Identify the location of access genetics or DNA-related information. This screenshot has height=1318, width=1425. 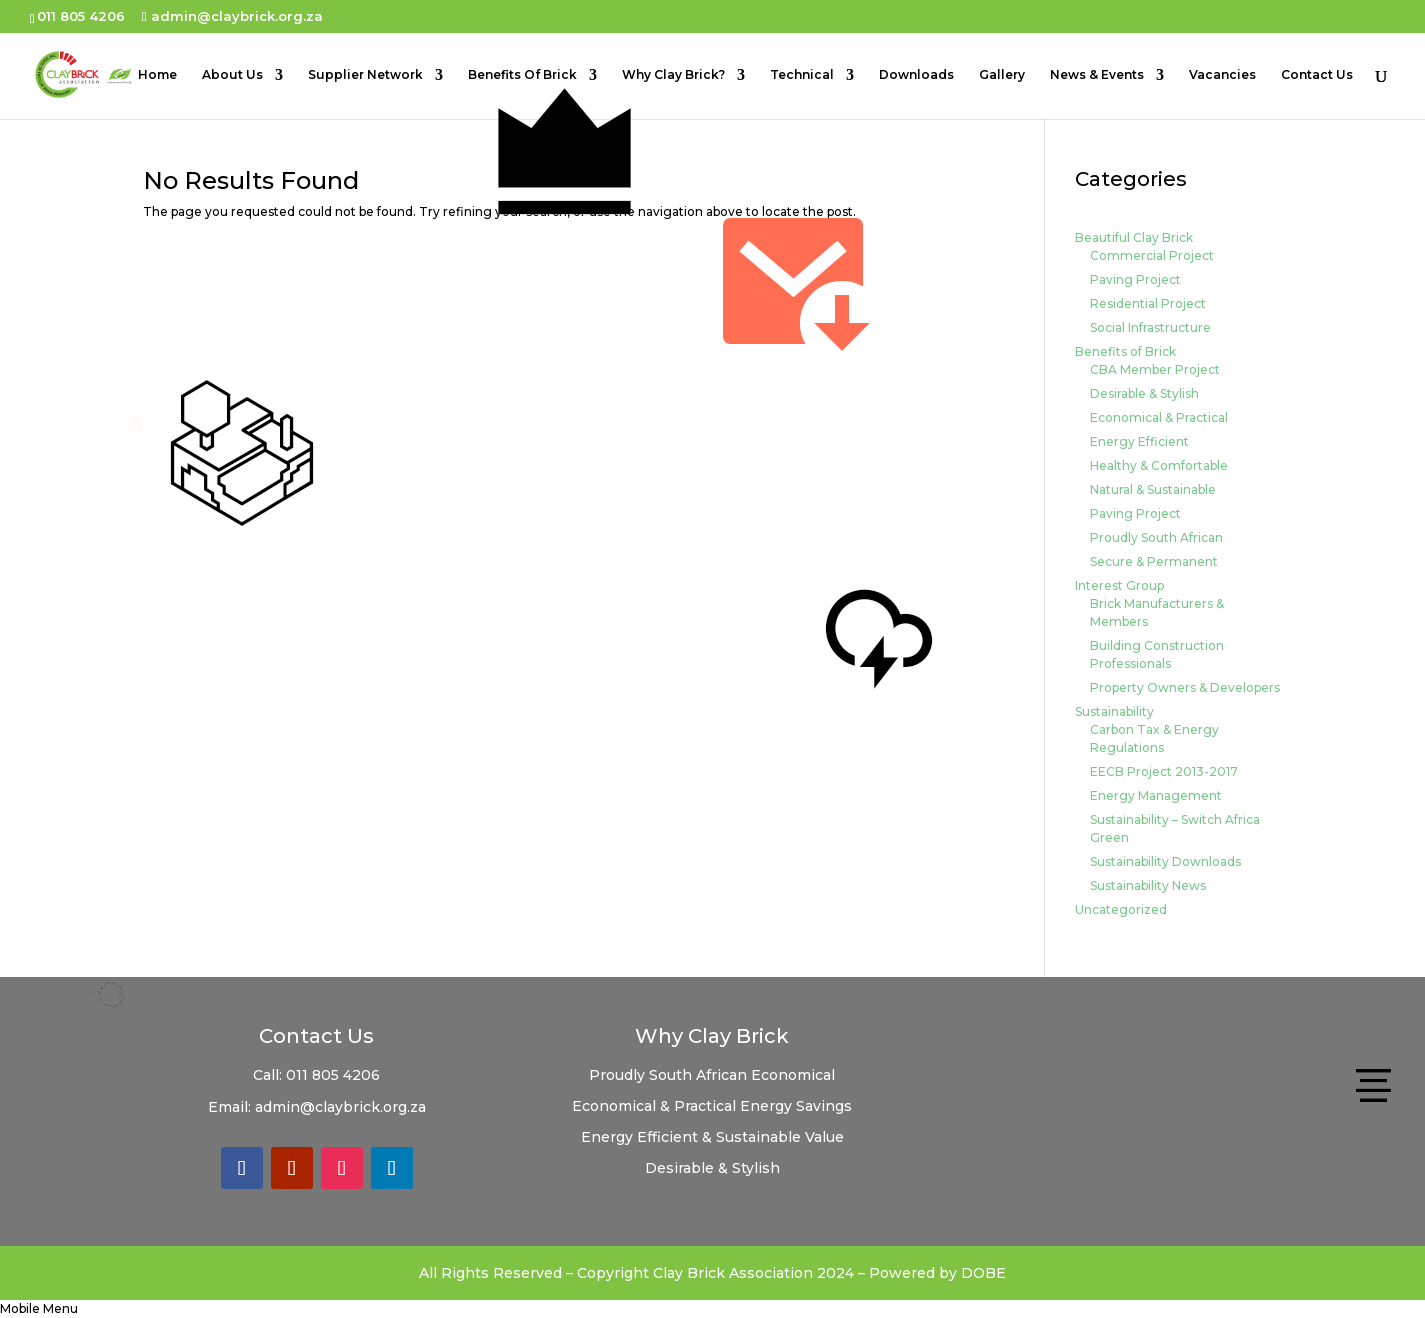
(136, 423).